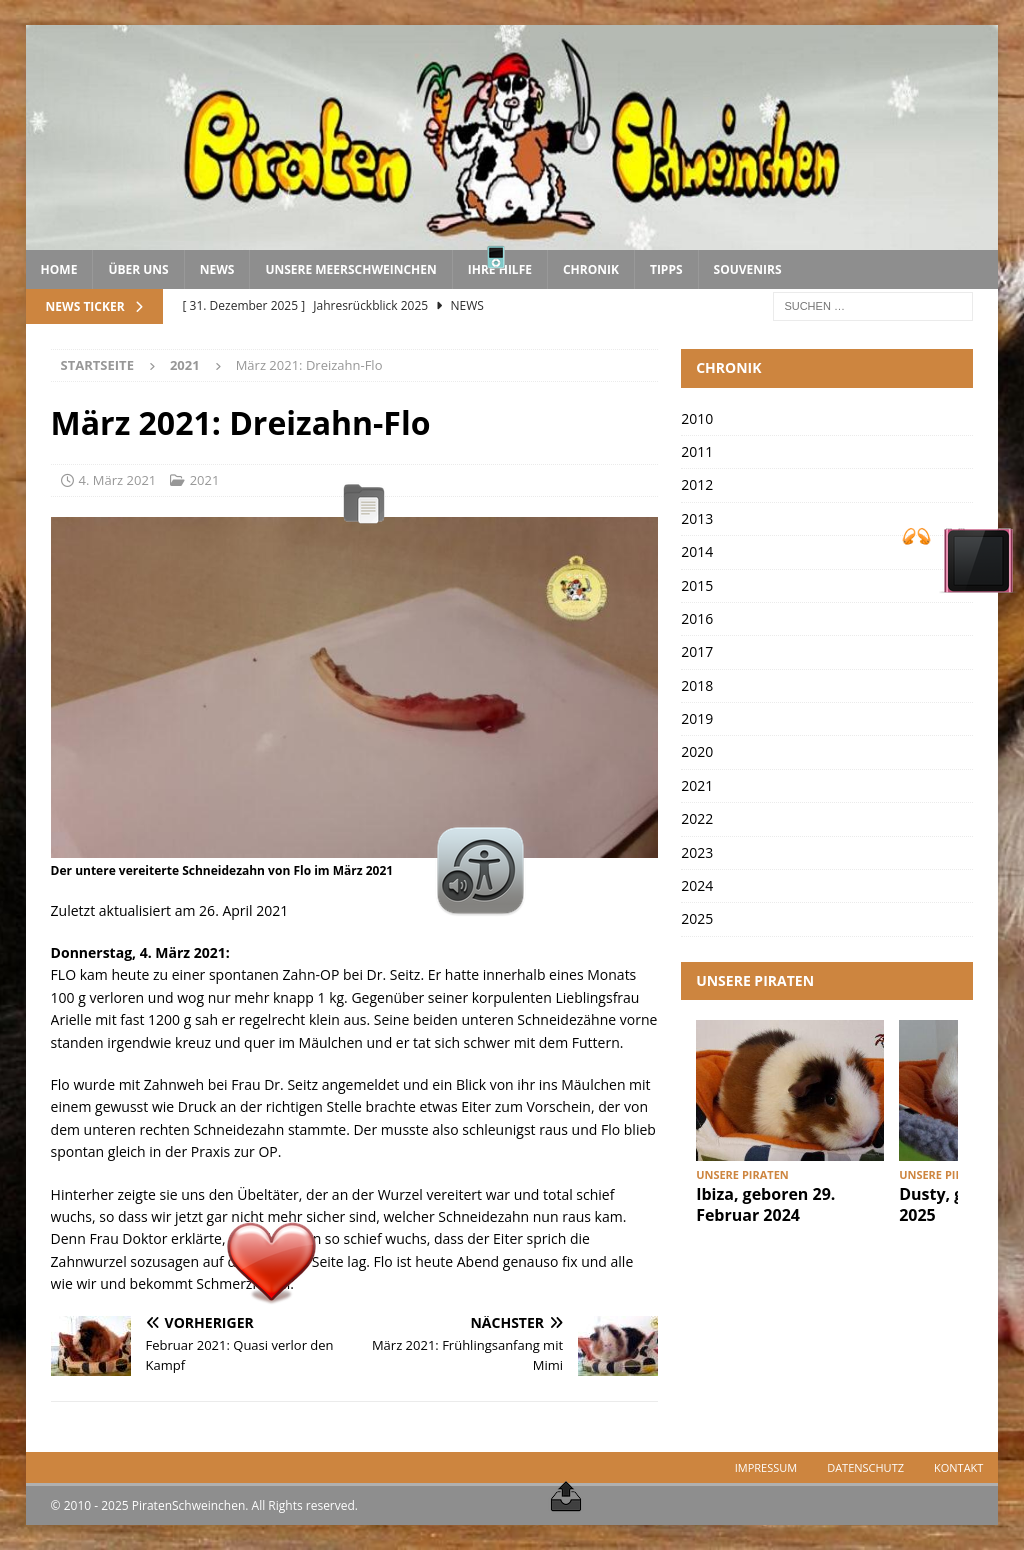 The width and height of the screenshot is (1024, 1550). Describe the element at coordinates (364, 503) in the screenshot. I see `open a file from folder` at that location.